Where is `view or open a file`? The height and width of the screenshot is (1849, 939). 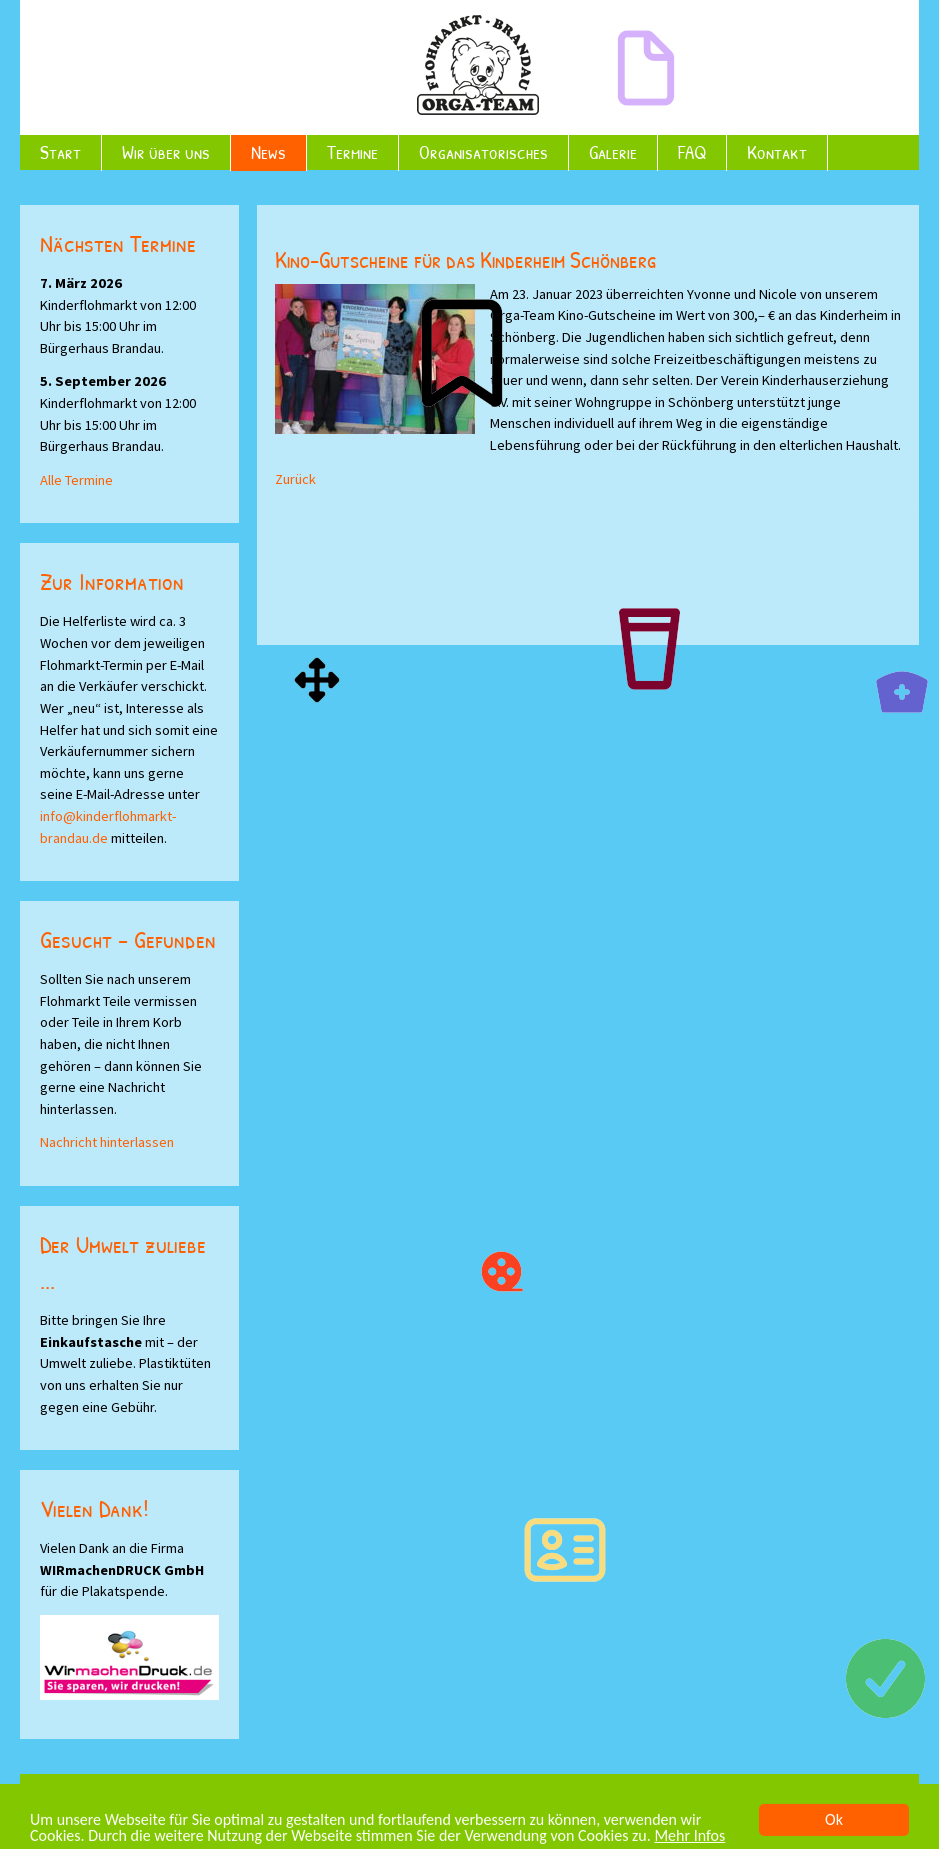 view or open a file is located at coordinates (646, 68).